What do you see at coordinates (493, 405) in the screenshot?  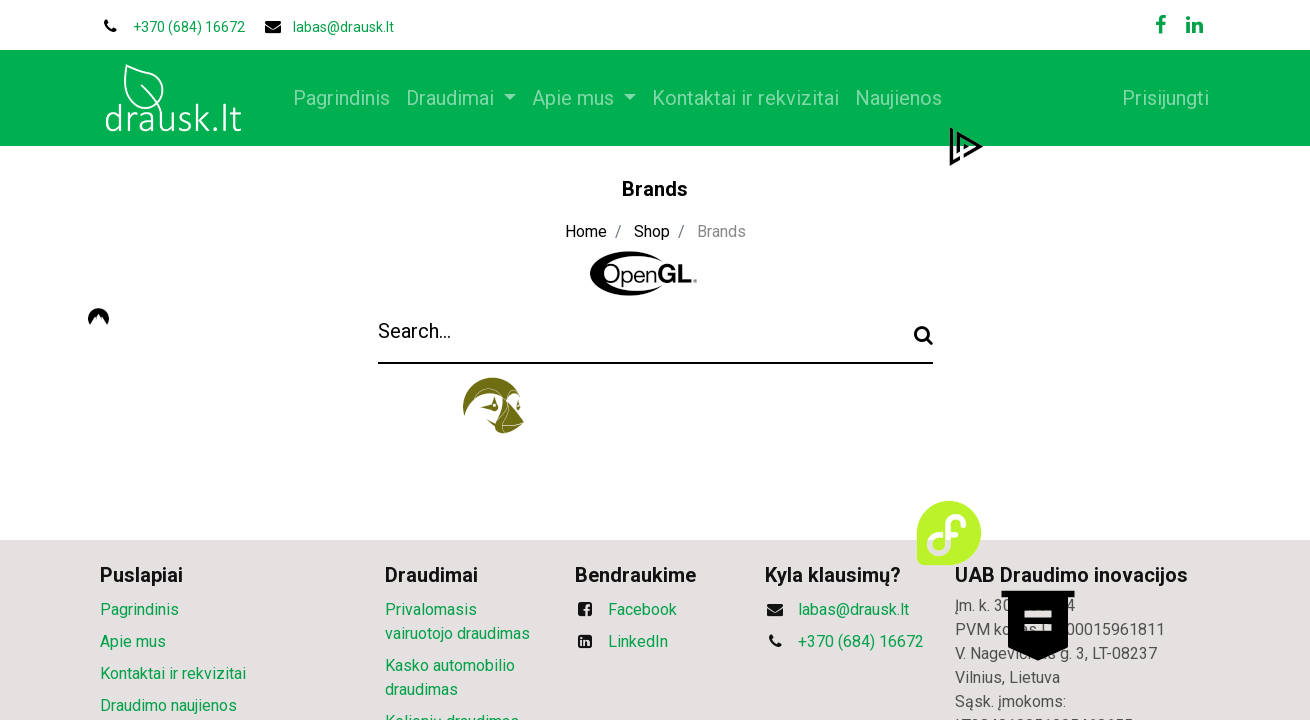 I see `prestashop e-commerce platform logo` at bounding box center [493, 405].